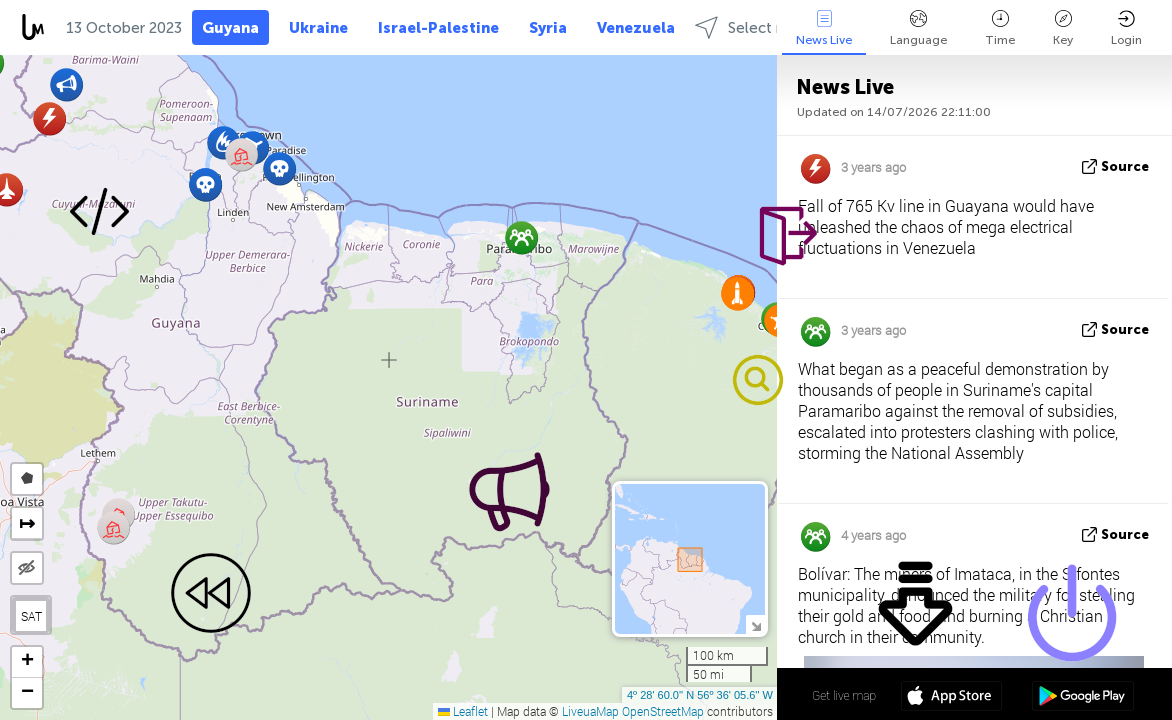 The width and height of the screenshot is (1172, 720). What do you see at coordinates (915, 604) in the screenshot?
I see `download all items in queue` at bounding box center [915, 604].